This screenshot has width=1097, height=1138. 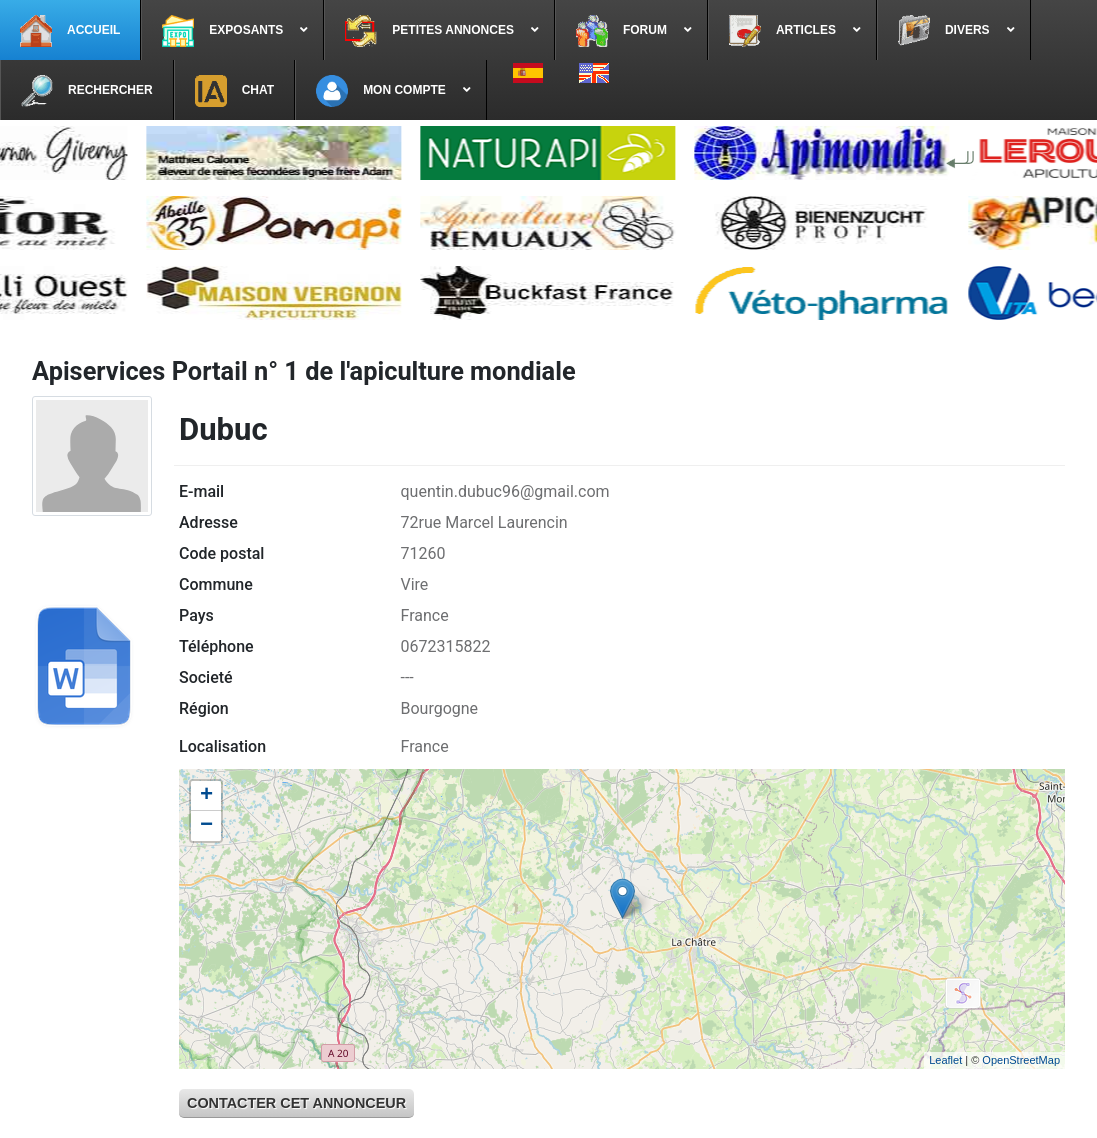 What do you see at coordinates (963, 992) in the screenshot?
I see `compressed SVG image file` at bounding box center [963, 992].